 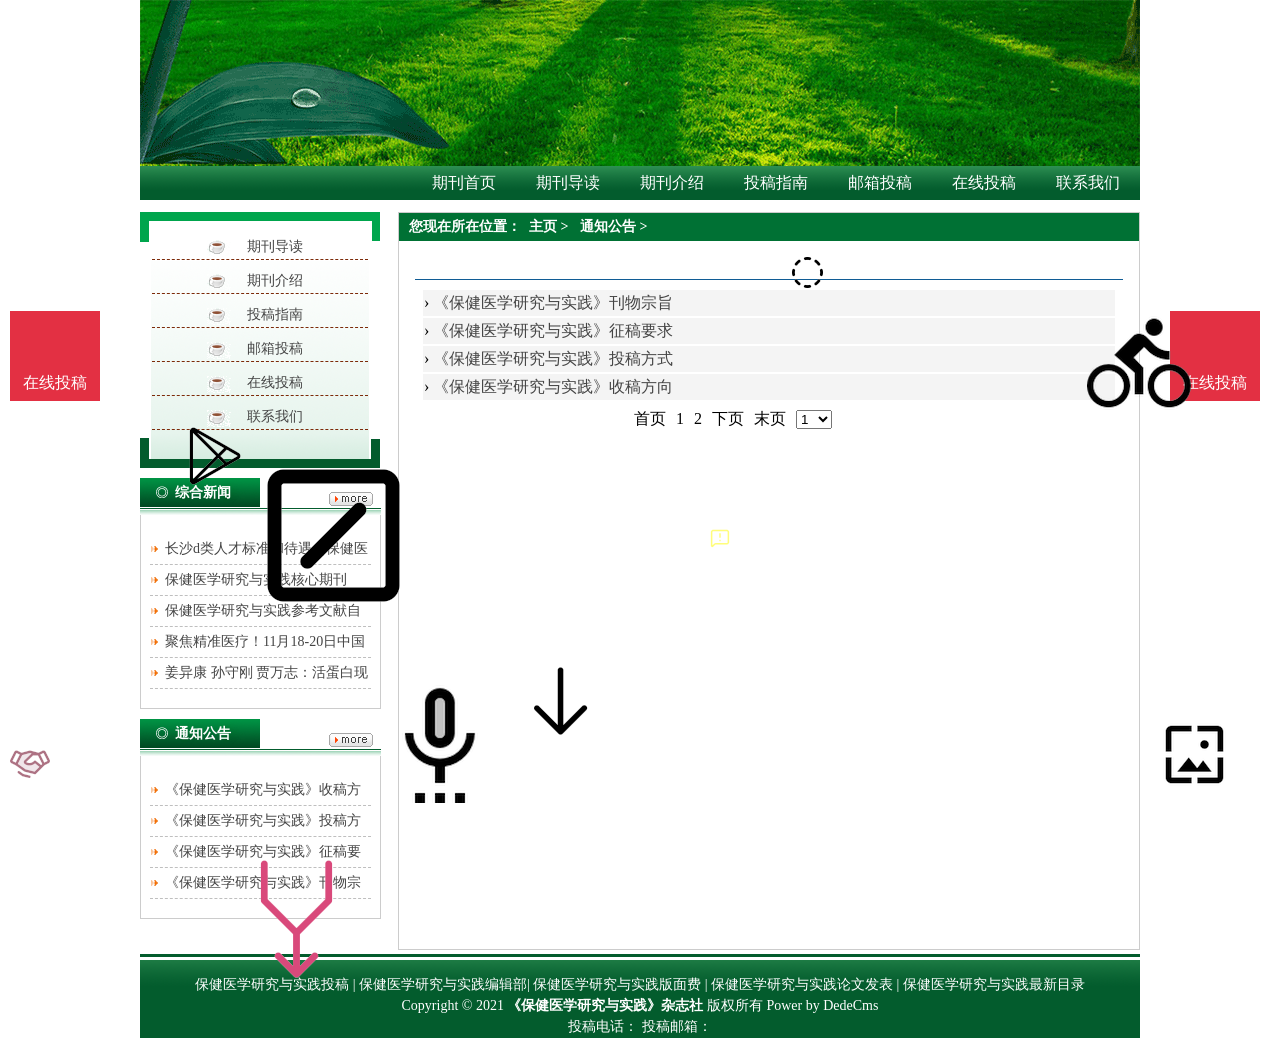 What do you see at coordinates (296, 914) in the screenshot?
I see `merge items or branches together` at bounding box center [296, 914].